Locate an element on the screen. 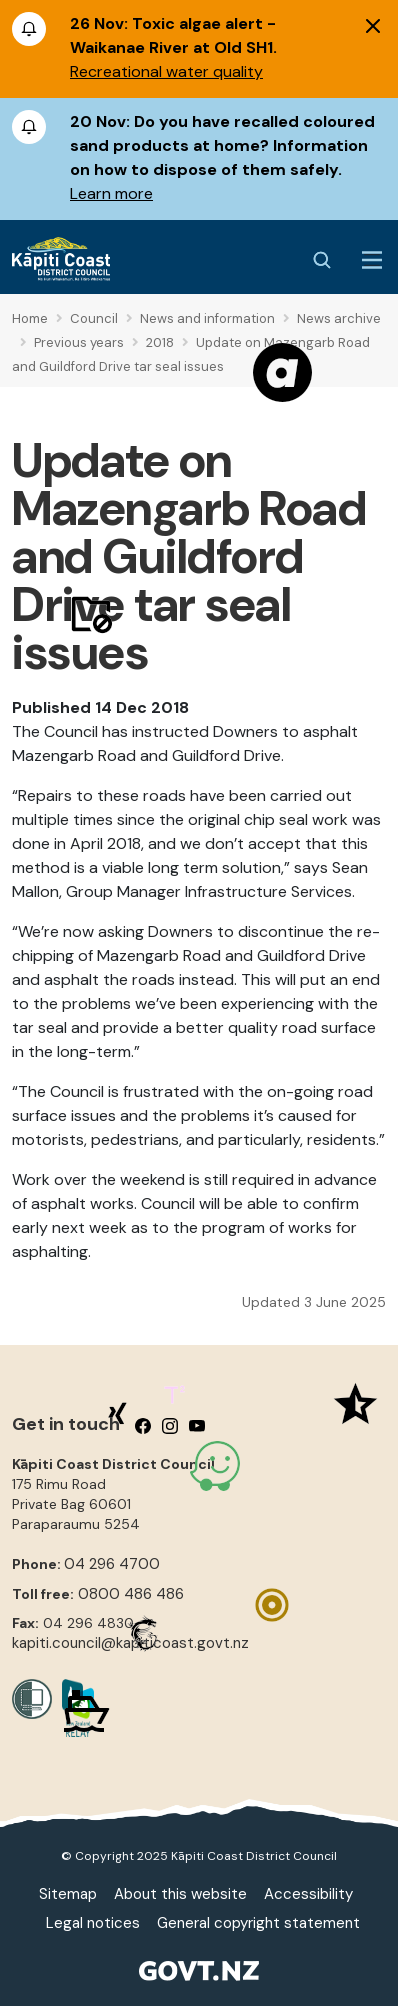  open Waze navigation app is located at coordinates (215, 1466).